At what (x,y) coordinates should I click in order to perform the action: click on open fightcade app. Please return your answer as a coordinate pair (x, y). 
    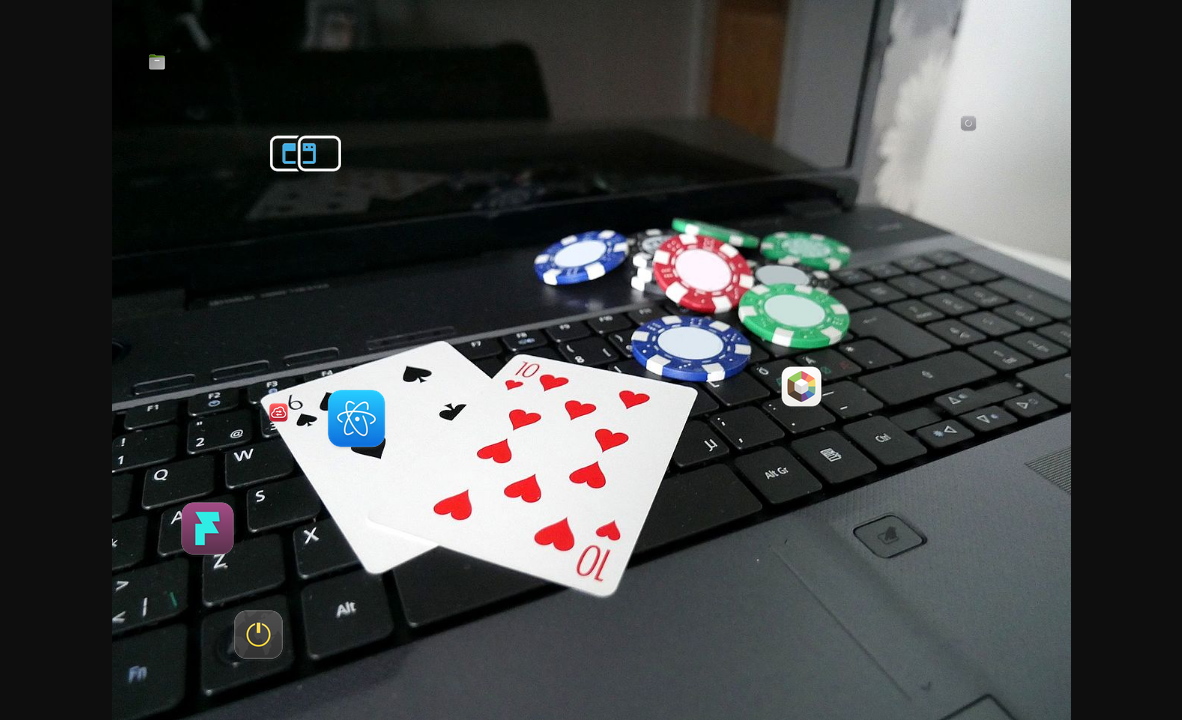
    Looking at the image, I should click on (207, 528).